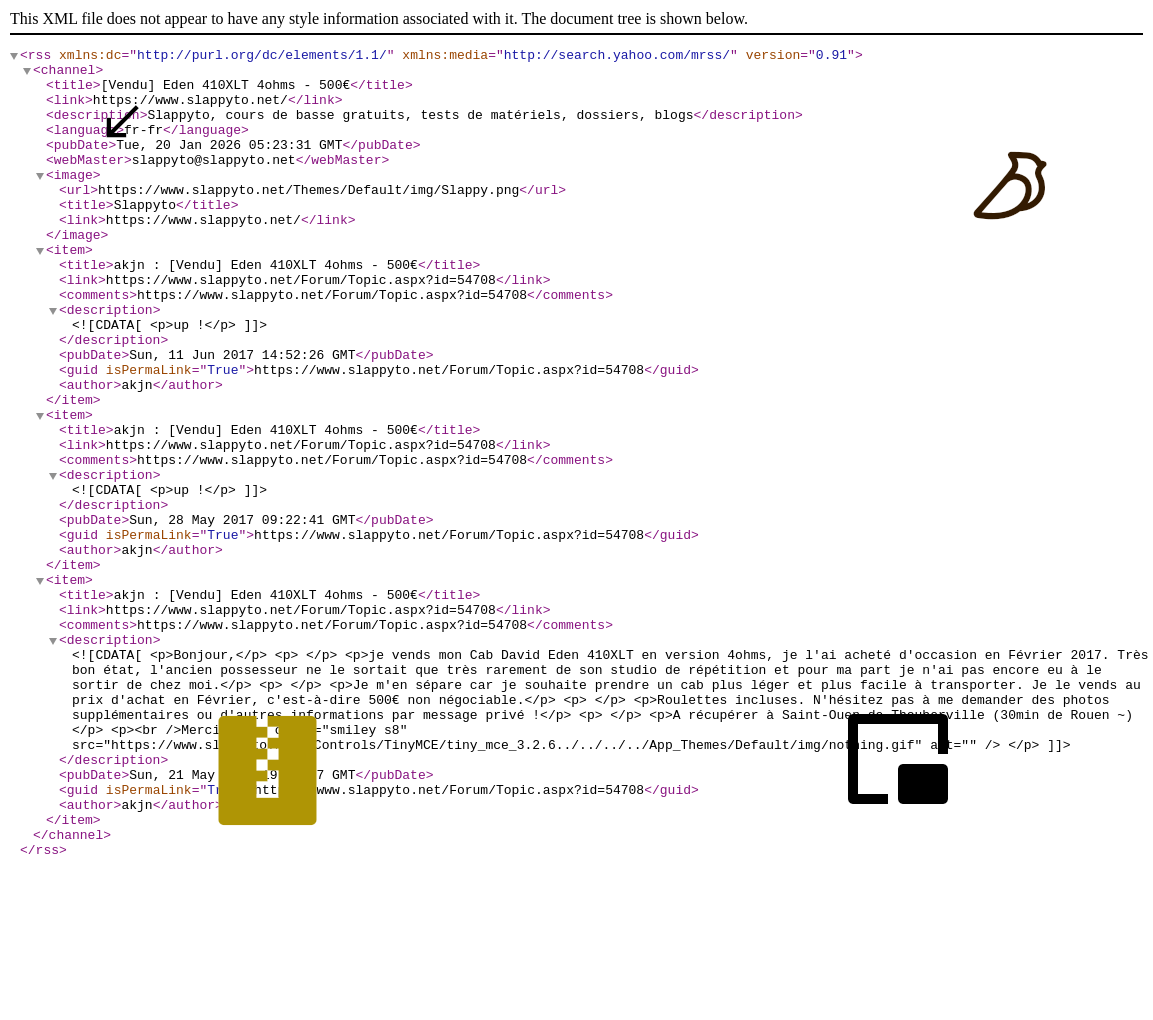 Image resolution: width=1153 pixels, height=1020 pixels. What do you see at coordinates (267, 770) in the screenshot?
I see `compressed or zipped file` at bounding box center [267, 770].